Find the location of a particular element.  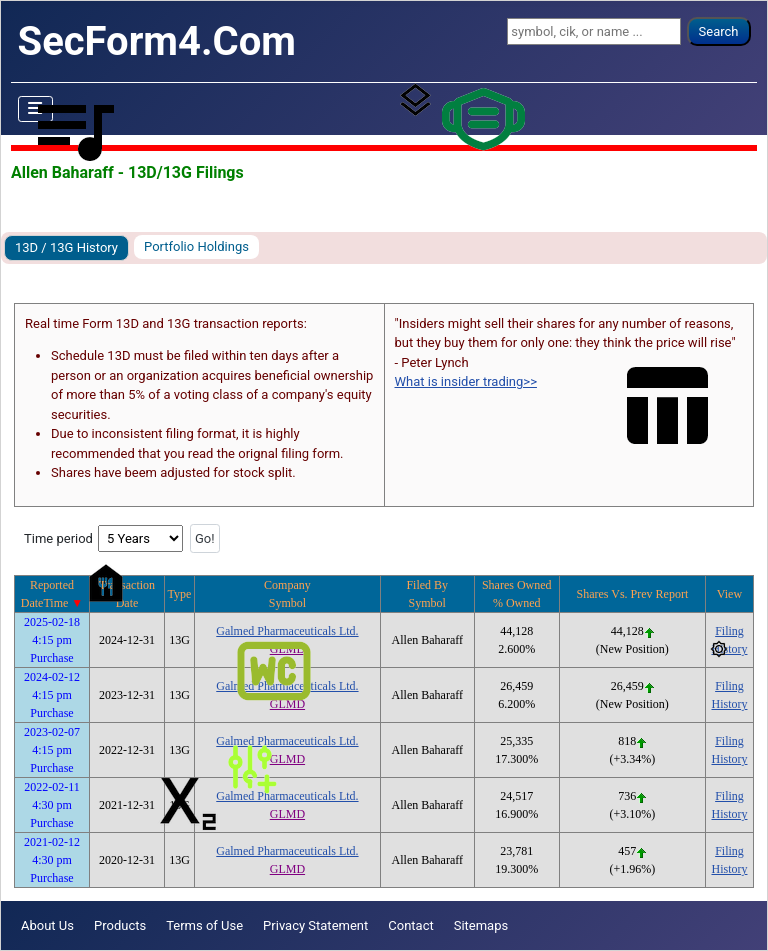

toggle map layers on or off is located at coordinates (415, 100).